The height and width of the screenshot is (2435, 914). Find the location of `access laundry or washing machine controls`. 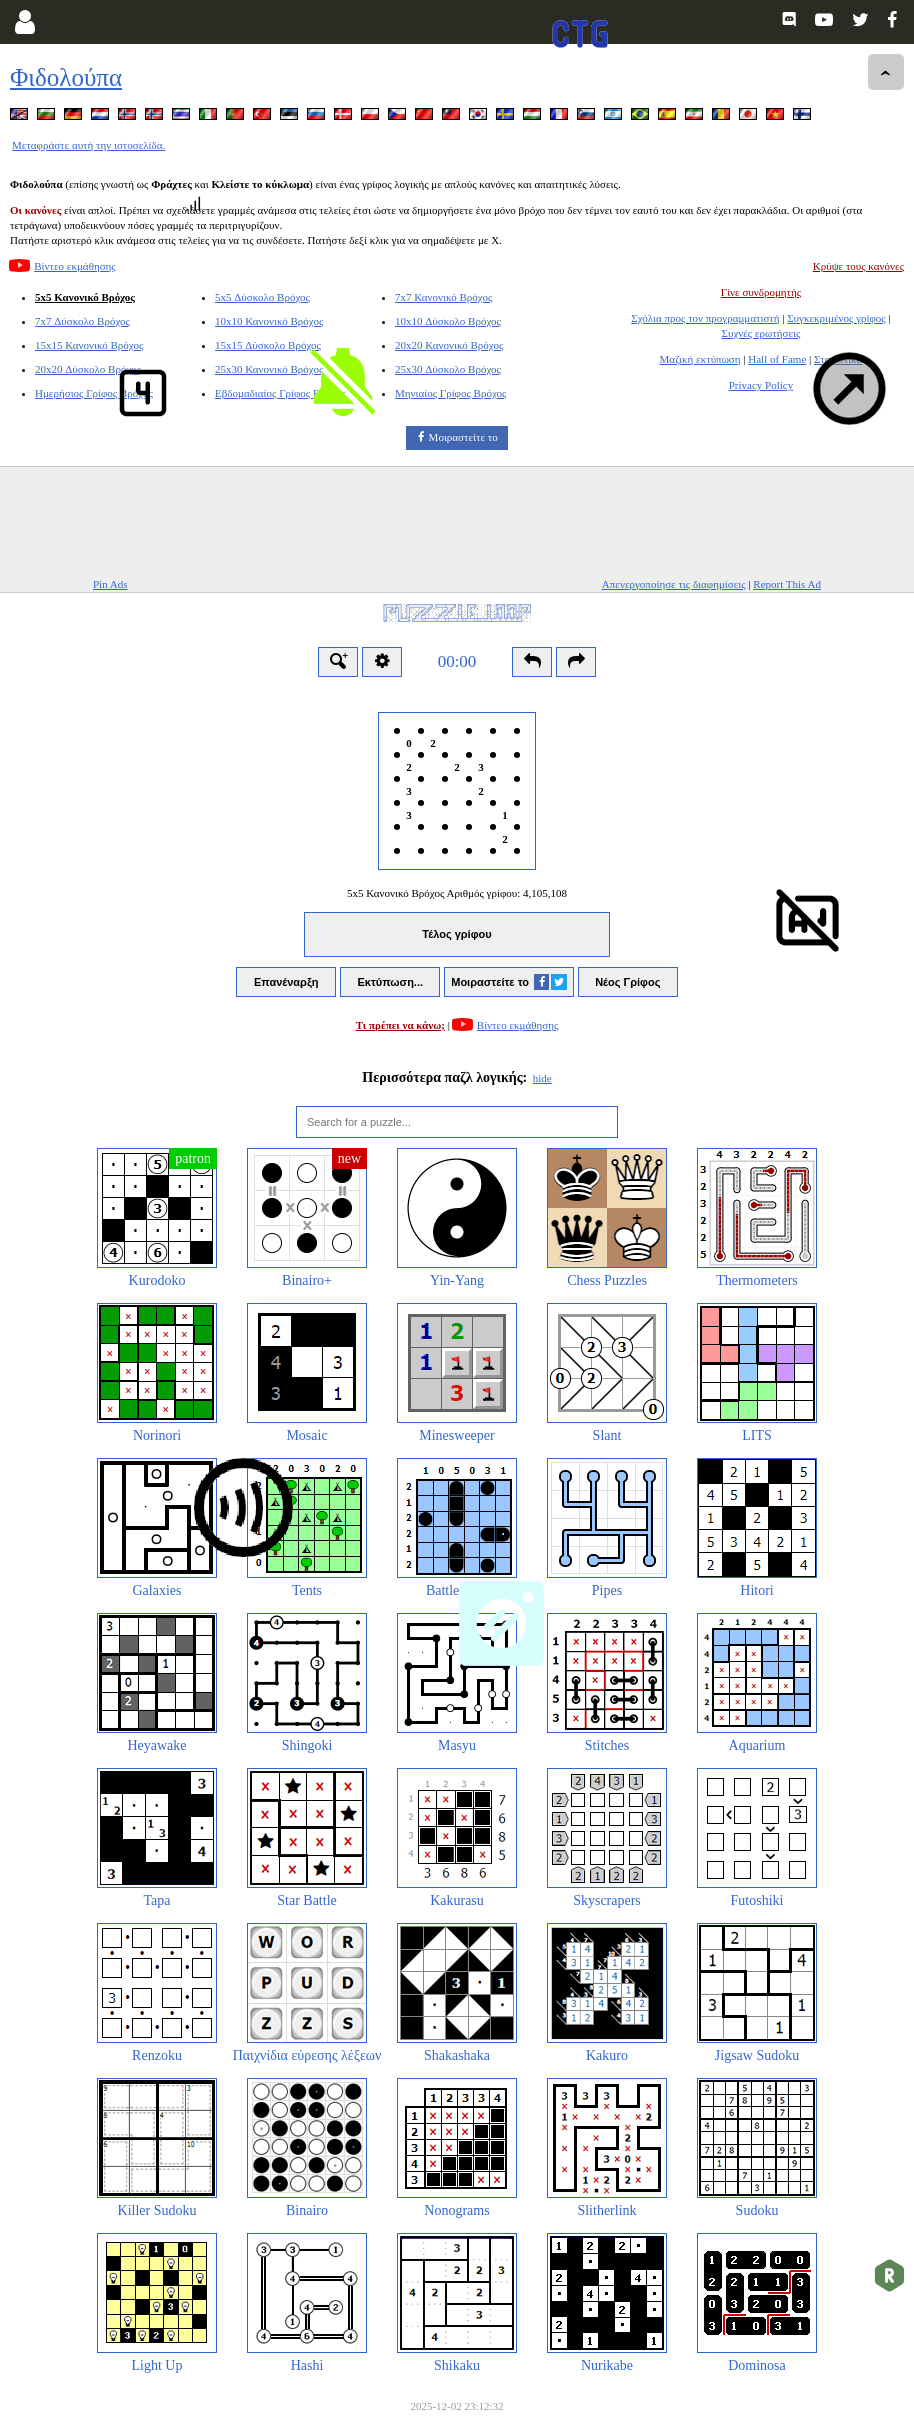

access laundry or washing machine controls is located at coordinates (501, 1623).